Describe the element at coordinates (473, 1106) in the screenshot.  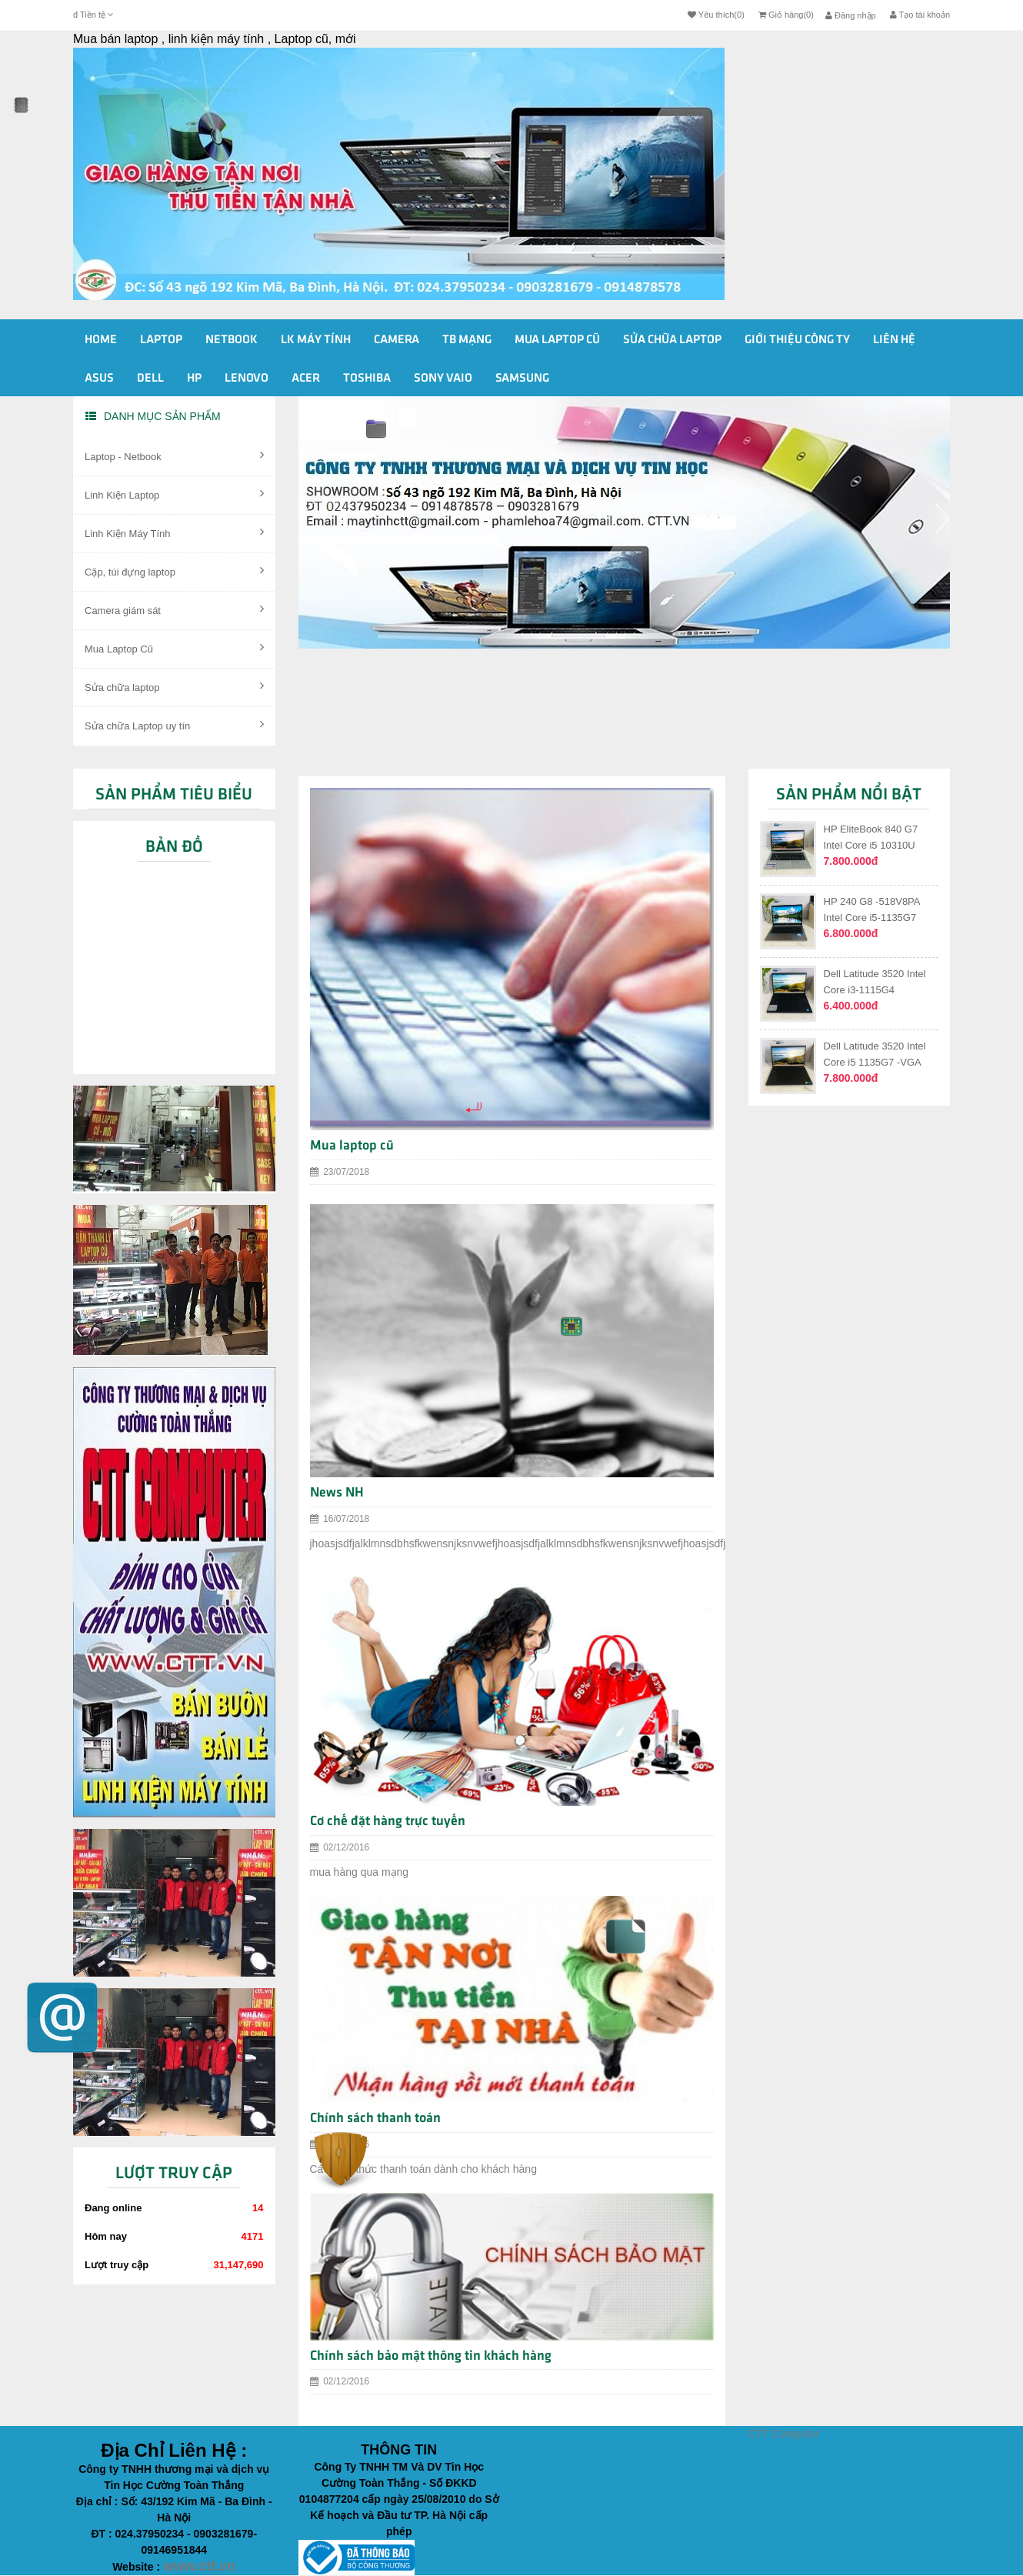
I see `reply to all recipients of an email` at that location.